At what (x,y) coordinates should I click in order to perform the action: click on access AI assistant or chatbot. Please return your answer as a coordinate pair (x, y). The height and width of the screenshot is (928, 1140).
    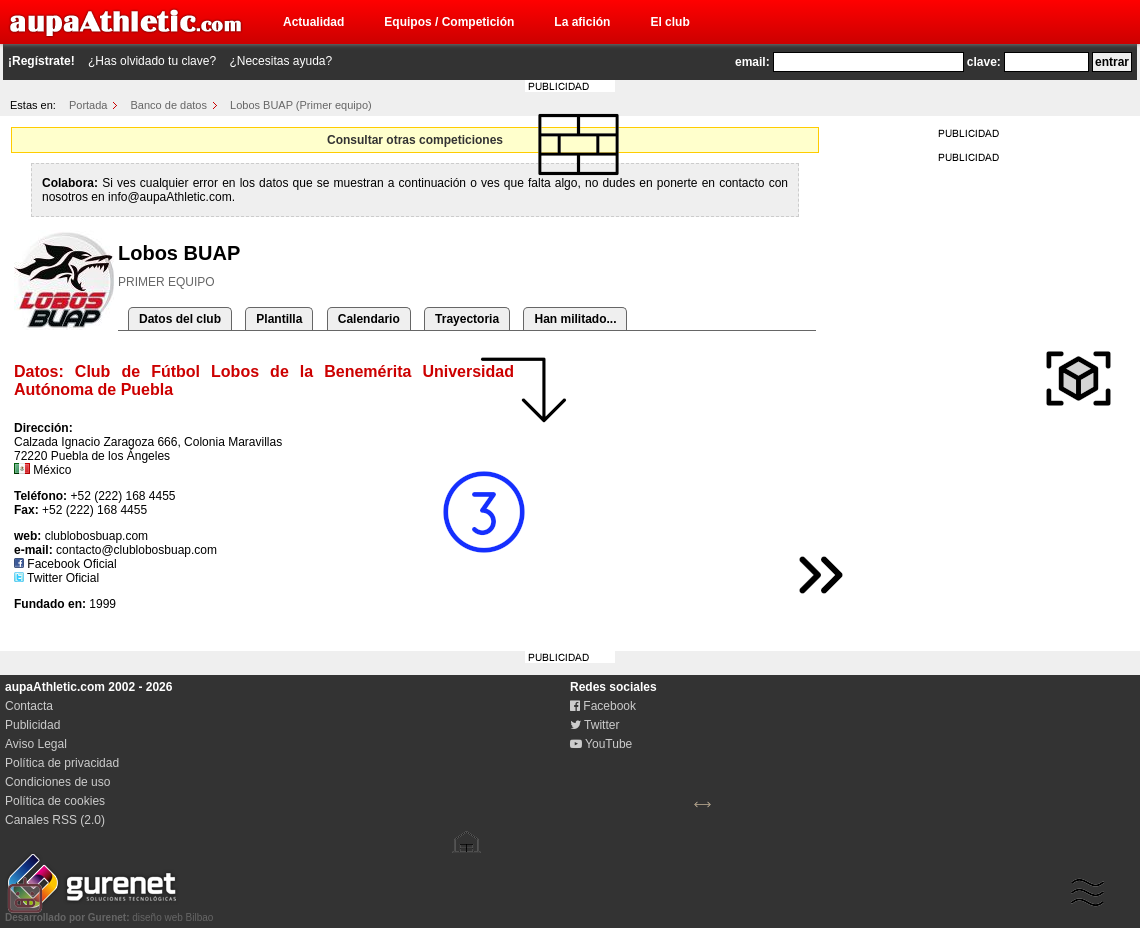
    Looking at the image, I should click on (25, 897).